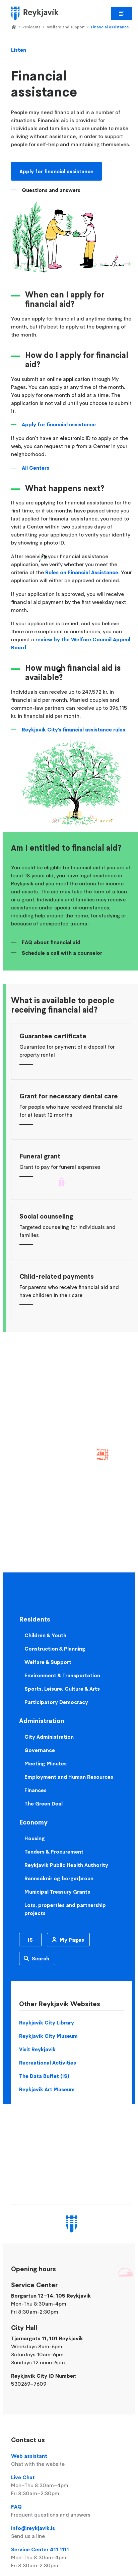 The image size is (138, 2576). I want to click on decorative animal icon for games or profiles, so click(126, 2272).